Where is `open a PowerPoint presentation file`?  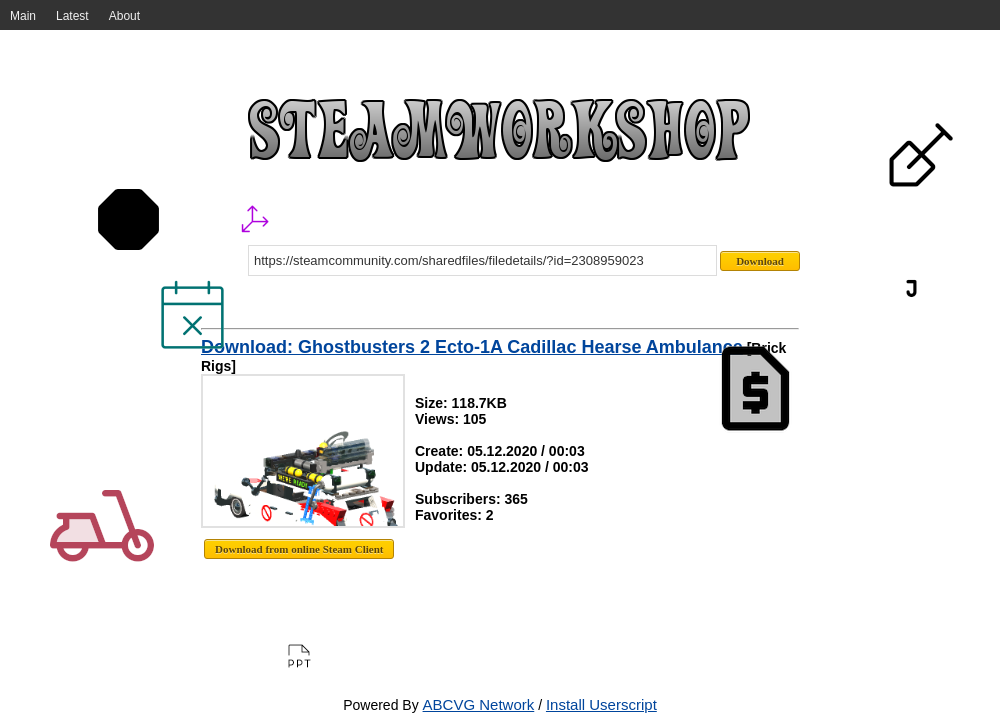 open a PowerPoint presentation file is located at coordinates (299, 657).